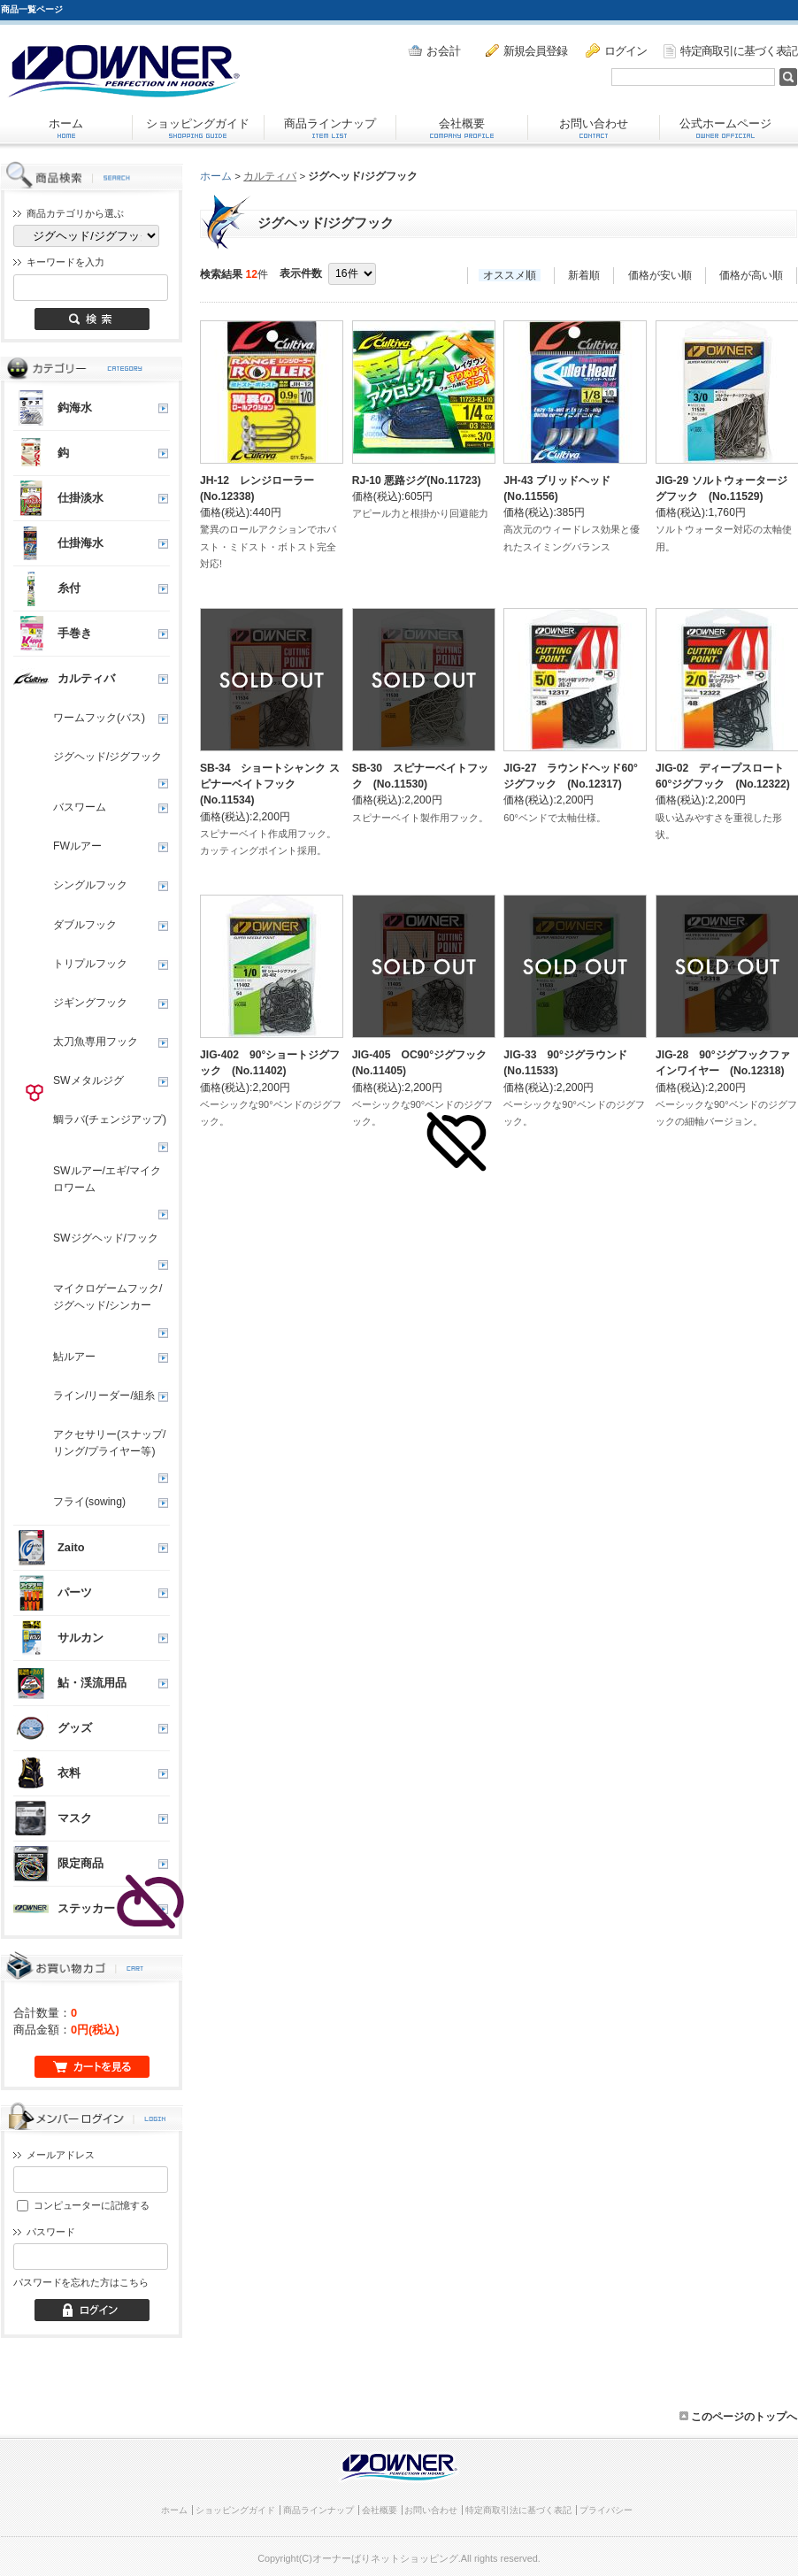 This screenshot has height=2576, width=798. What do you see at coordinates (35, 1093) in the screenshot?
I see `view cell or grid layout` at bounding box center [35, 1093].